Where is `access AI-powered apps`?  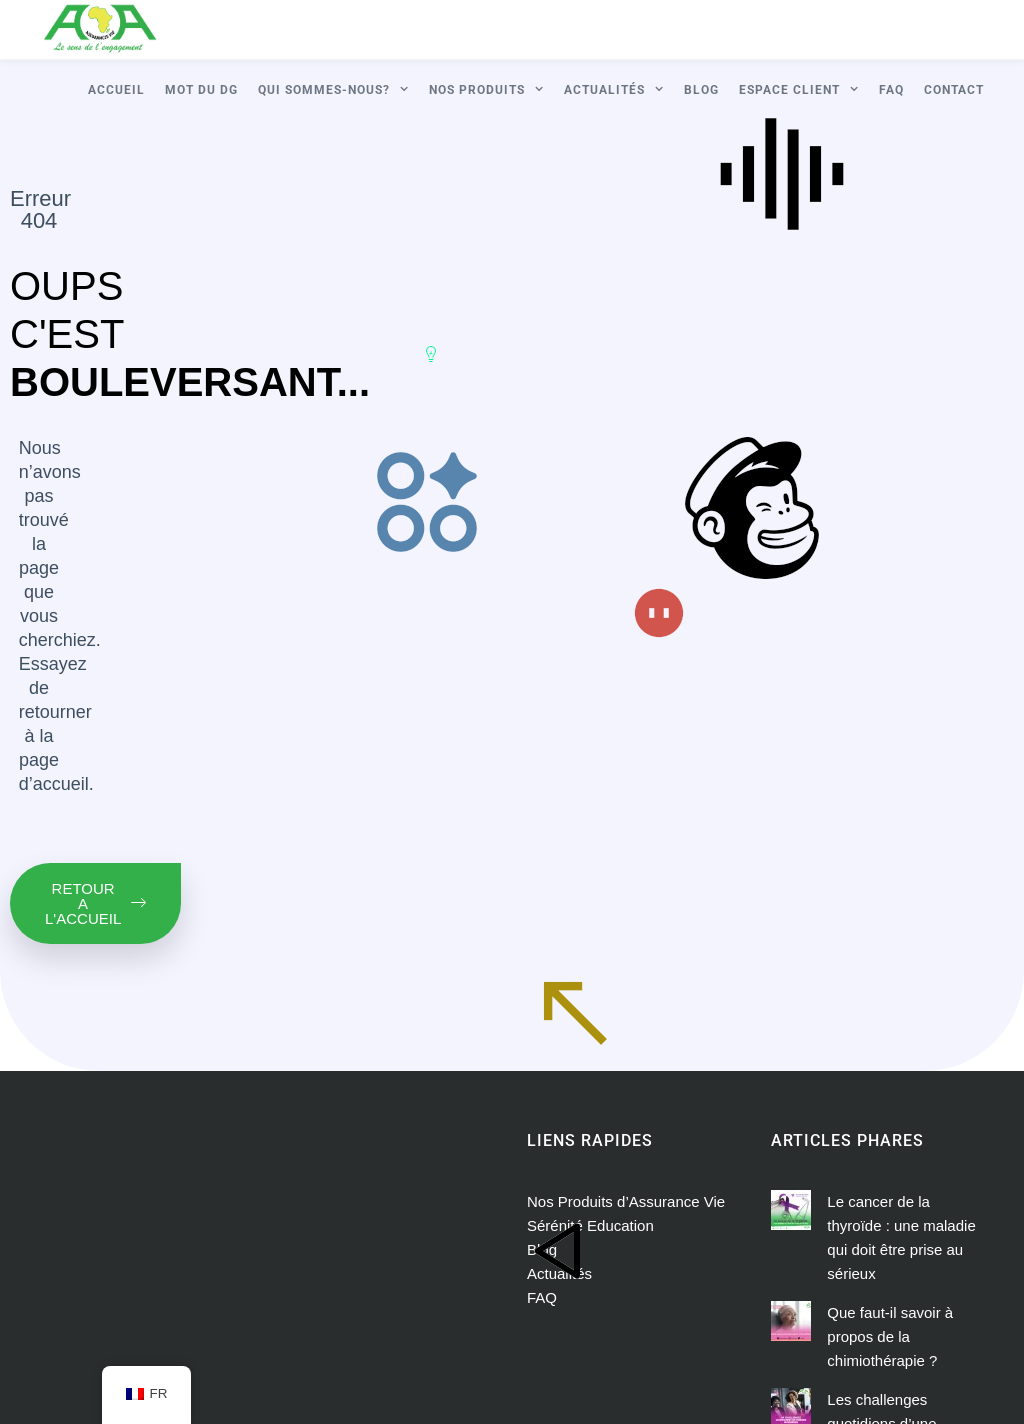
access AI-powered apps is located at coordinates (427, 502).